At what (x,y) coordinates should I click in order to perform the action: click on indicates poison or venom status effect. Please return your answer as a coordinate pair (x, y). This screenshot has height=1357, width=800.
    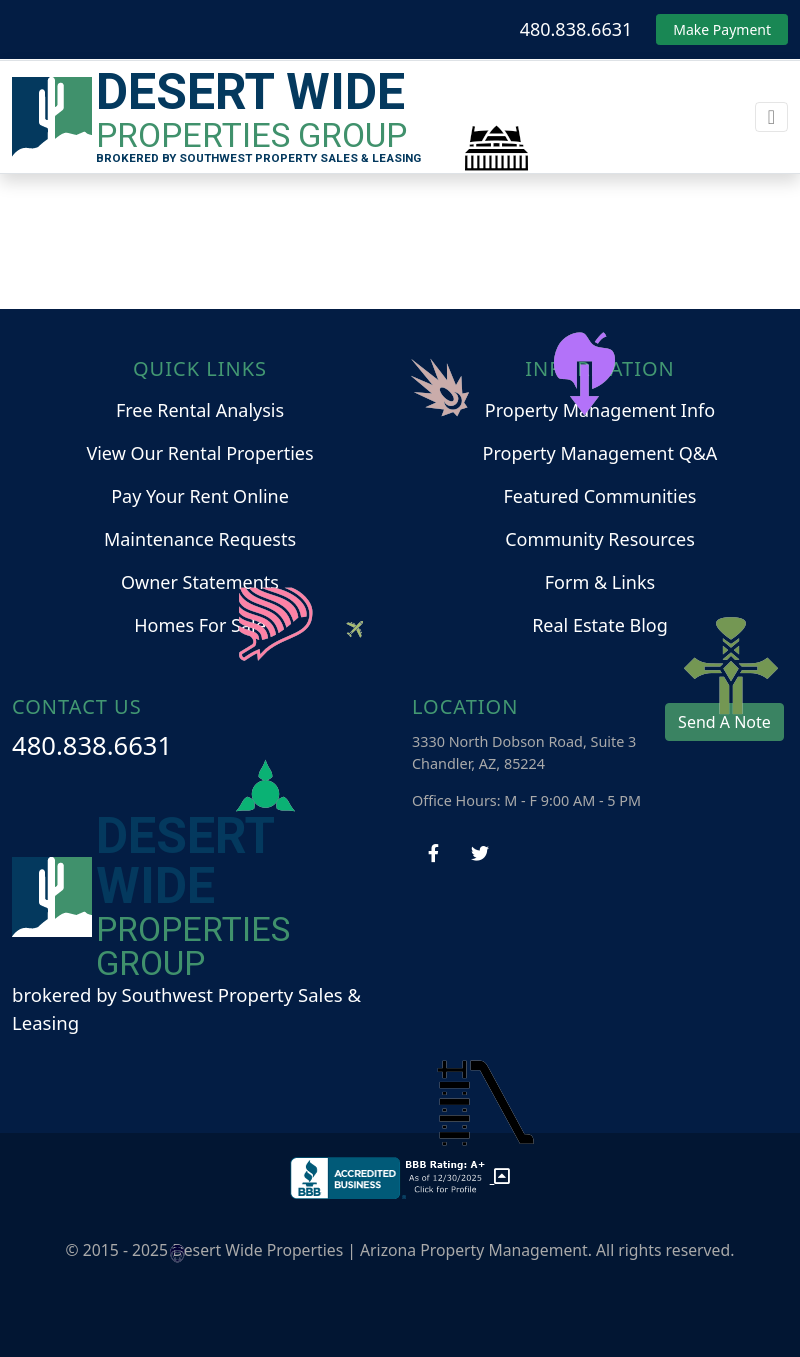
    Looking at the image, I should click on (177, 1253).